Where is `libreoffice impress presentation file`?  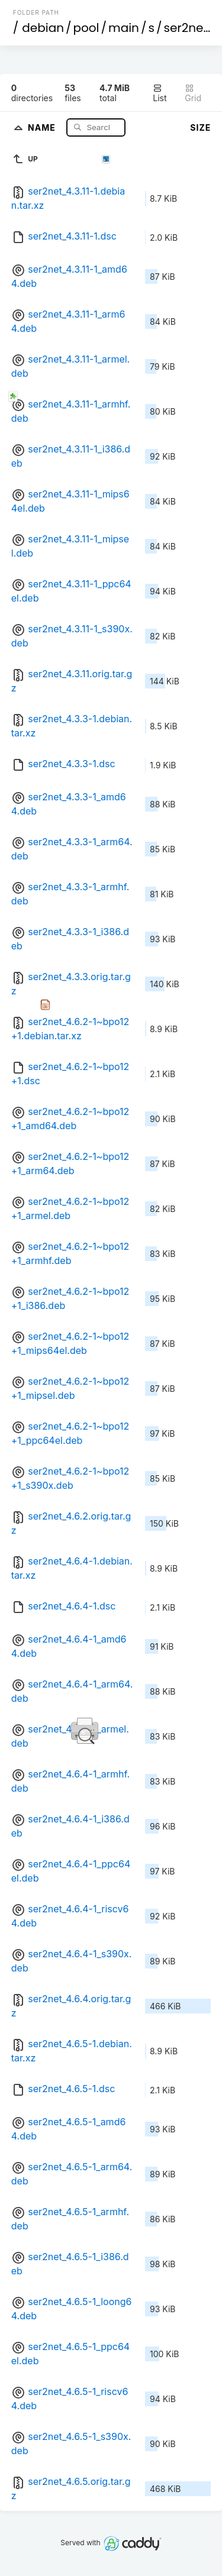
libreoffice impress presentation file is located at coordinates (45, 1004).